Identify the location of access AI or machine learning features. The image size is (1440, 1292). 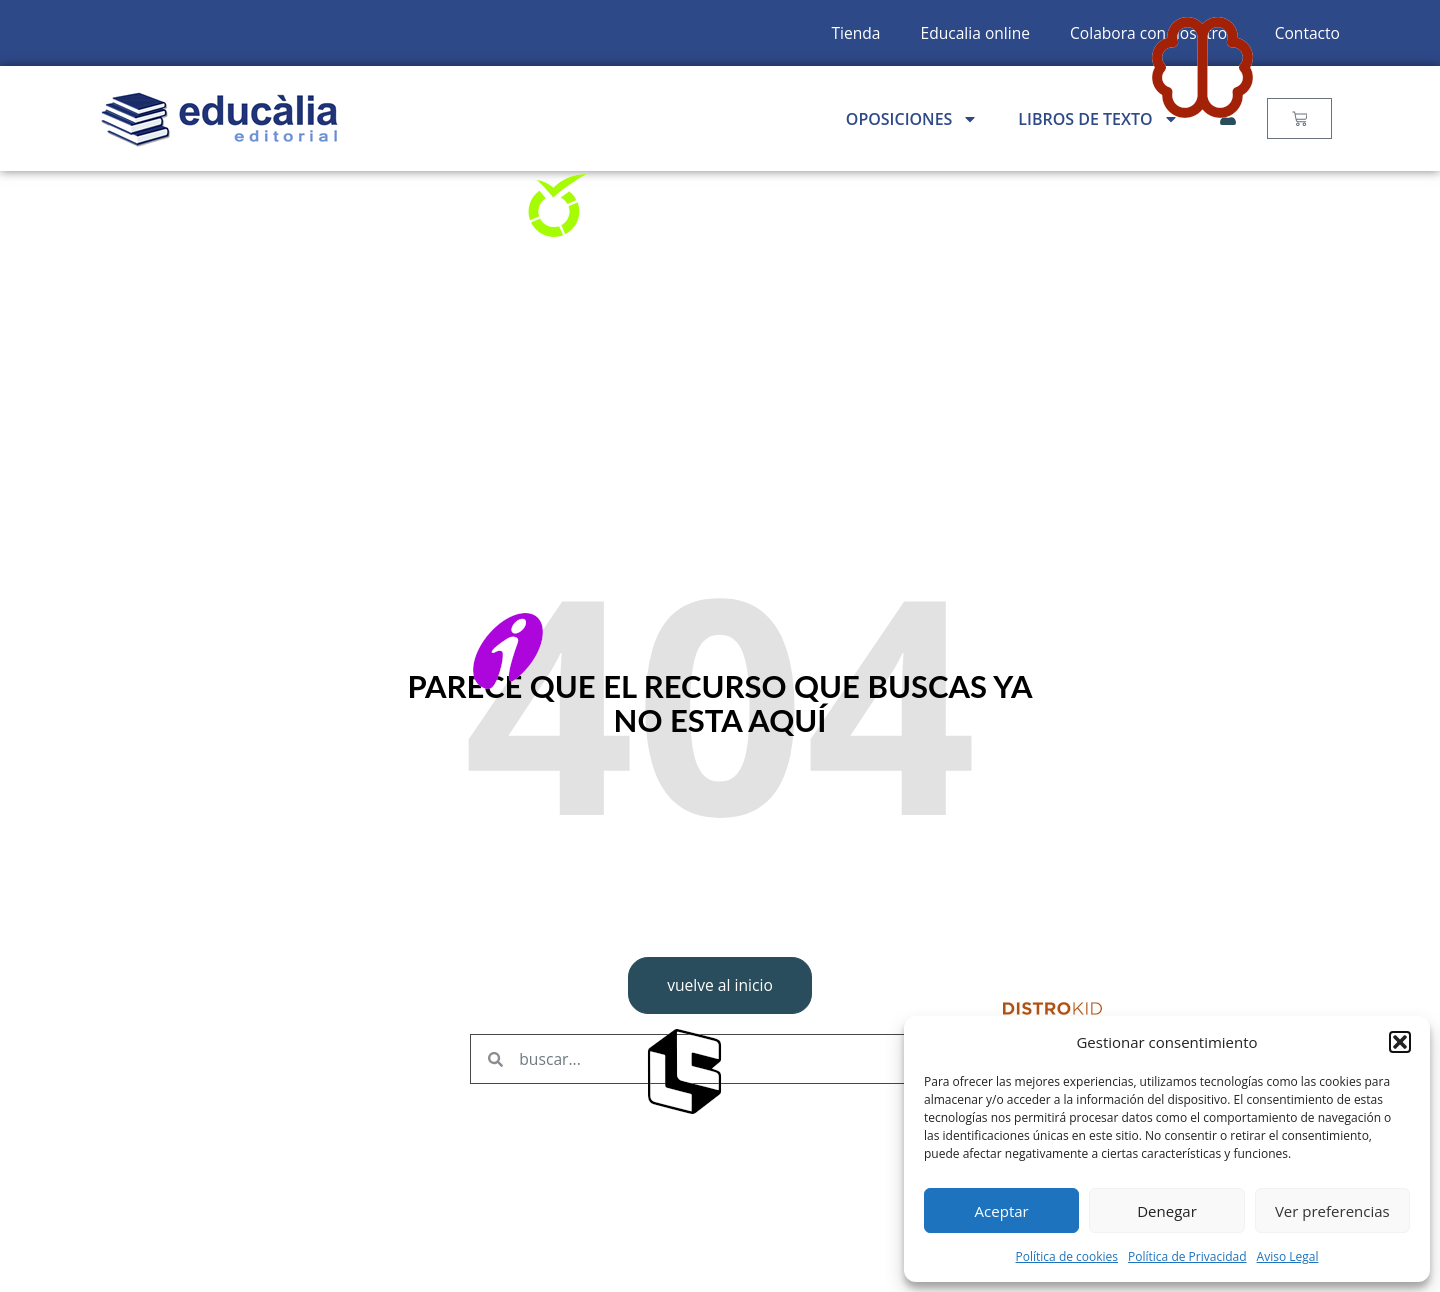
(1202, 67).